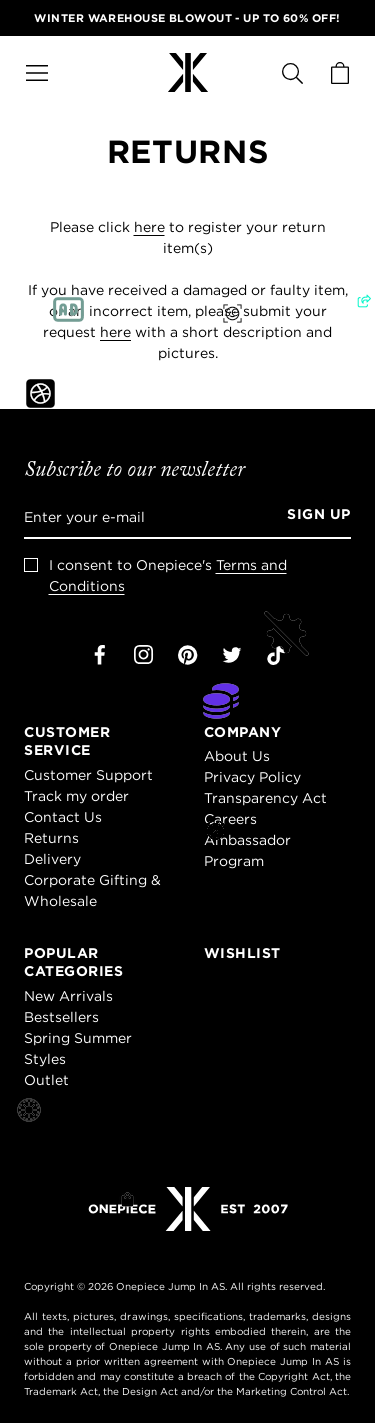 The width and height of the screenshot is (375, 1423). What do you see at coordinates (221, 701) in the screenshot?
I see `view your coin balance or currency` at bounding box center [221, 701].